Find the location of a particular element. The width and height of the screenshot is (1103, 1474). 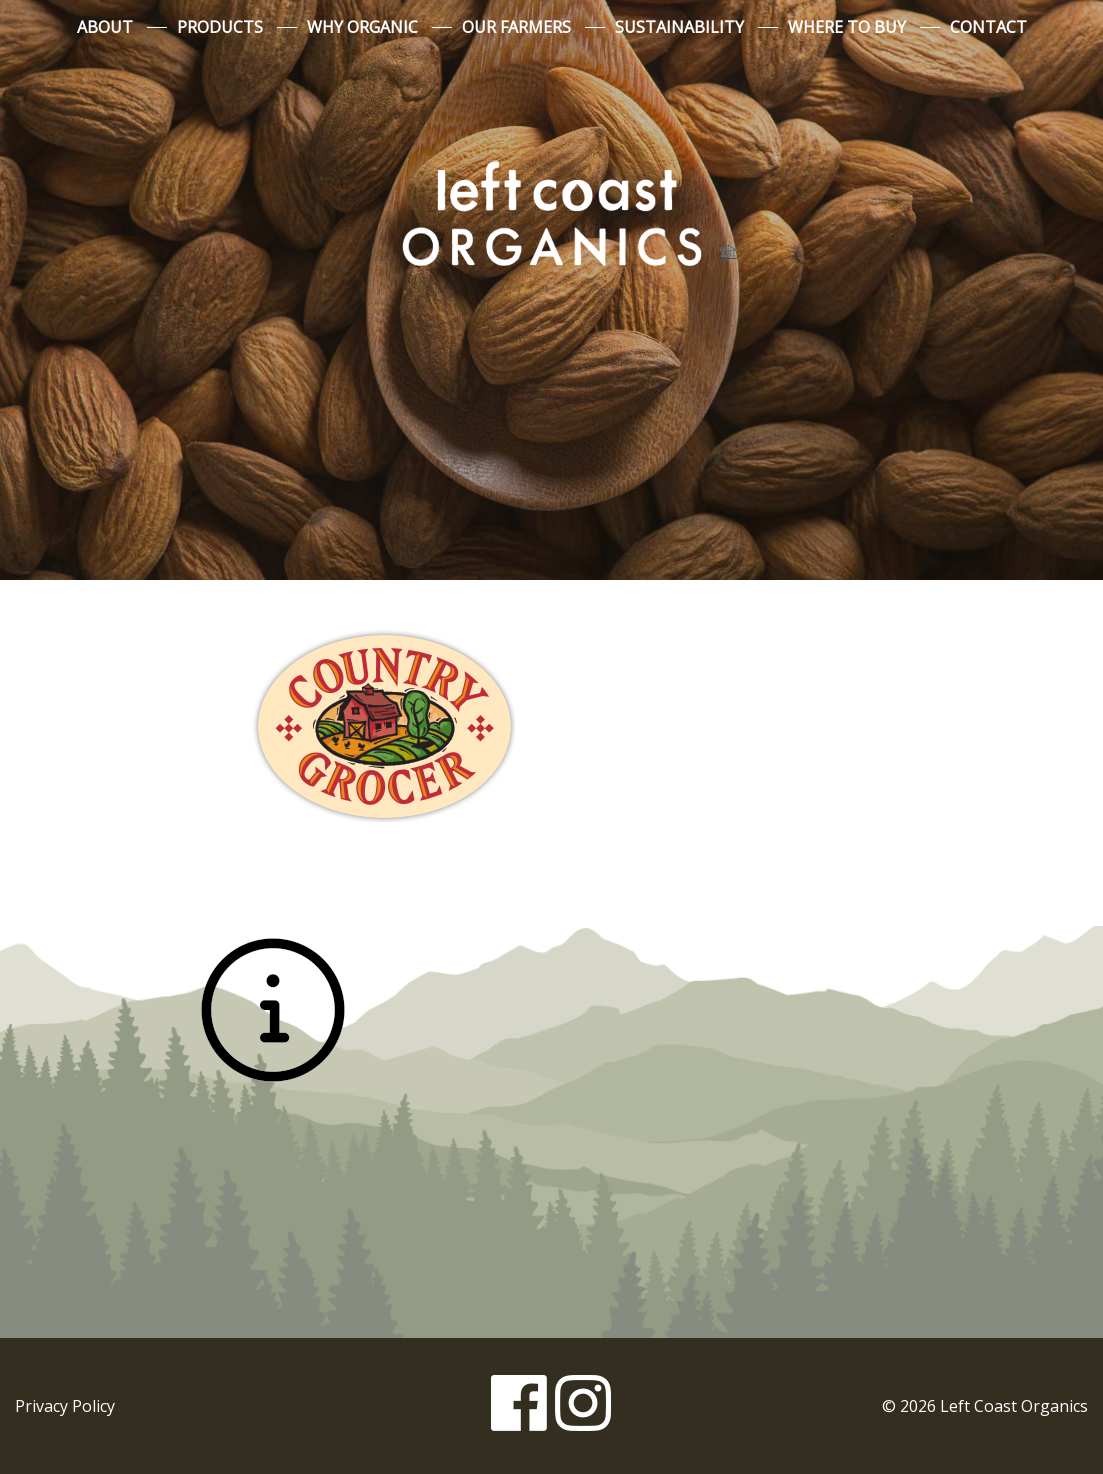

view more information or details is located at coordinates (273, 1010).